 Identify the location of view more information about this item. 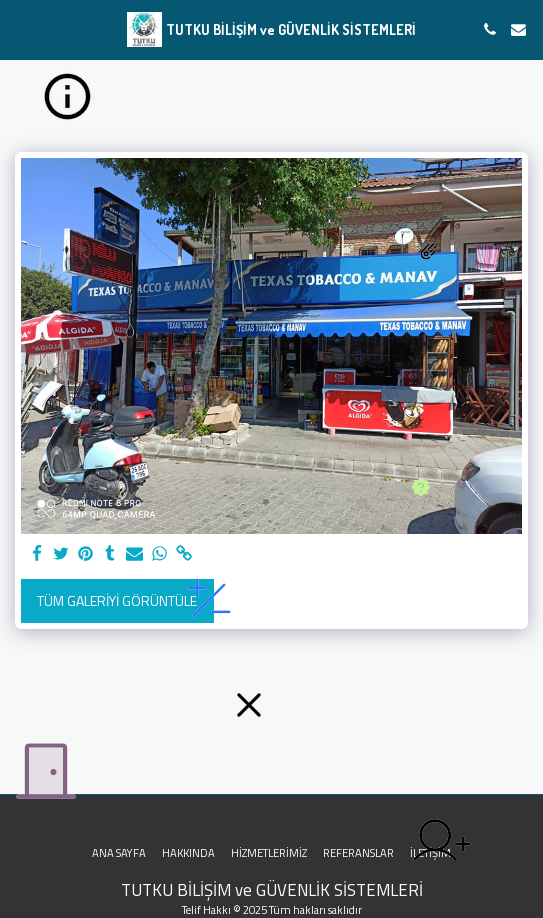
(67, 96).